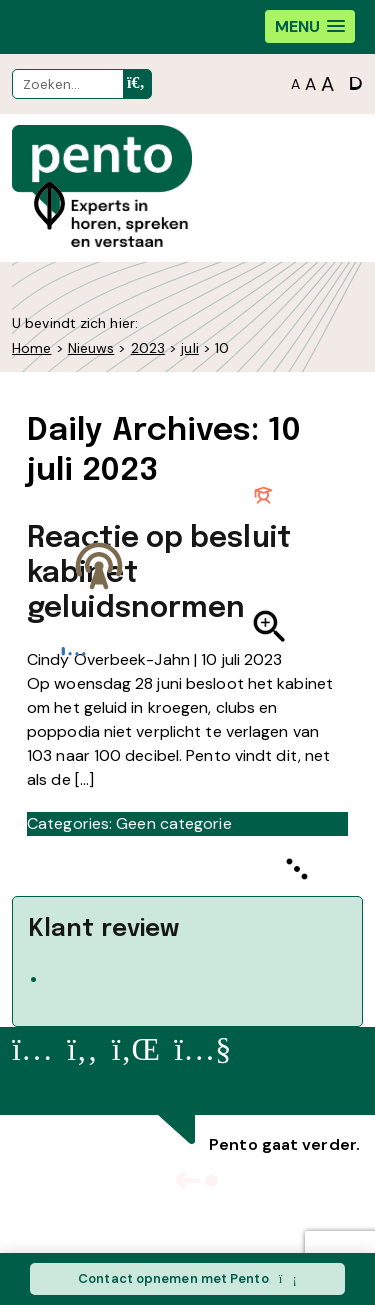  Describe the element at coordinates (99, 566) in the screenshot. I see `access broadcast or radio tower settings` at that location.